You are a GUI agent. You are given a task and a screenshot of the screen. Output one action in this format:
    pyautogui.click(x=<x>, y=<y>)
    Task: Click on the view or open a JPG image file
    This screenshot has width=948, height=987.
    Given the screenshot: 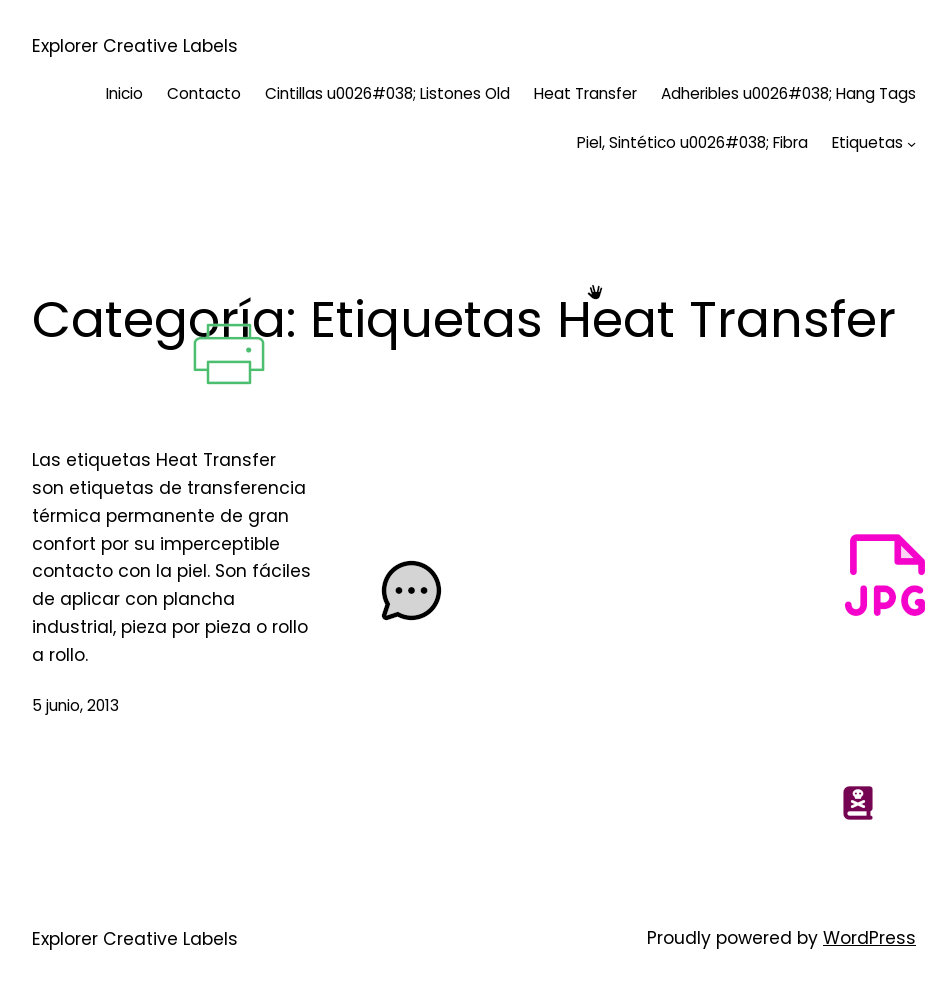 What is the action you would take?
    pyautogui.click(x=887, y=578)
    